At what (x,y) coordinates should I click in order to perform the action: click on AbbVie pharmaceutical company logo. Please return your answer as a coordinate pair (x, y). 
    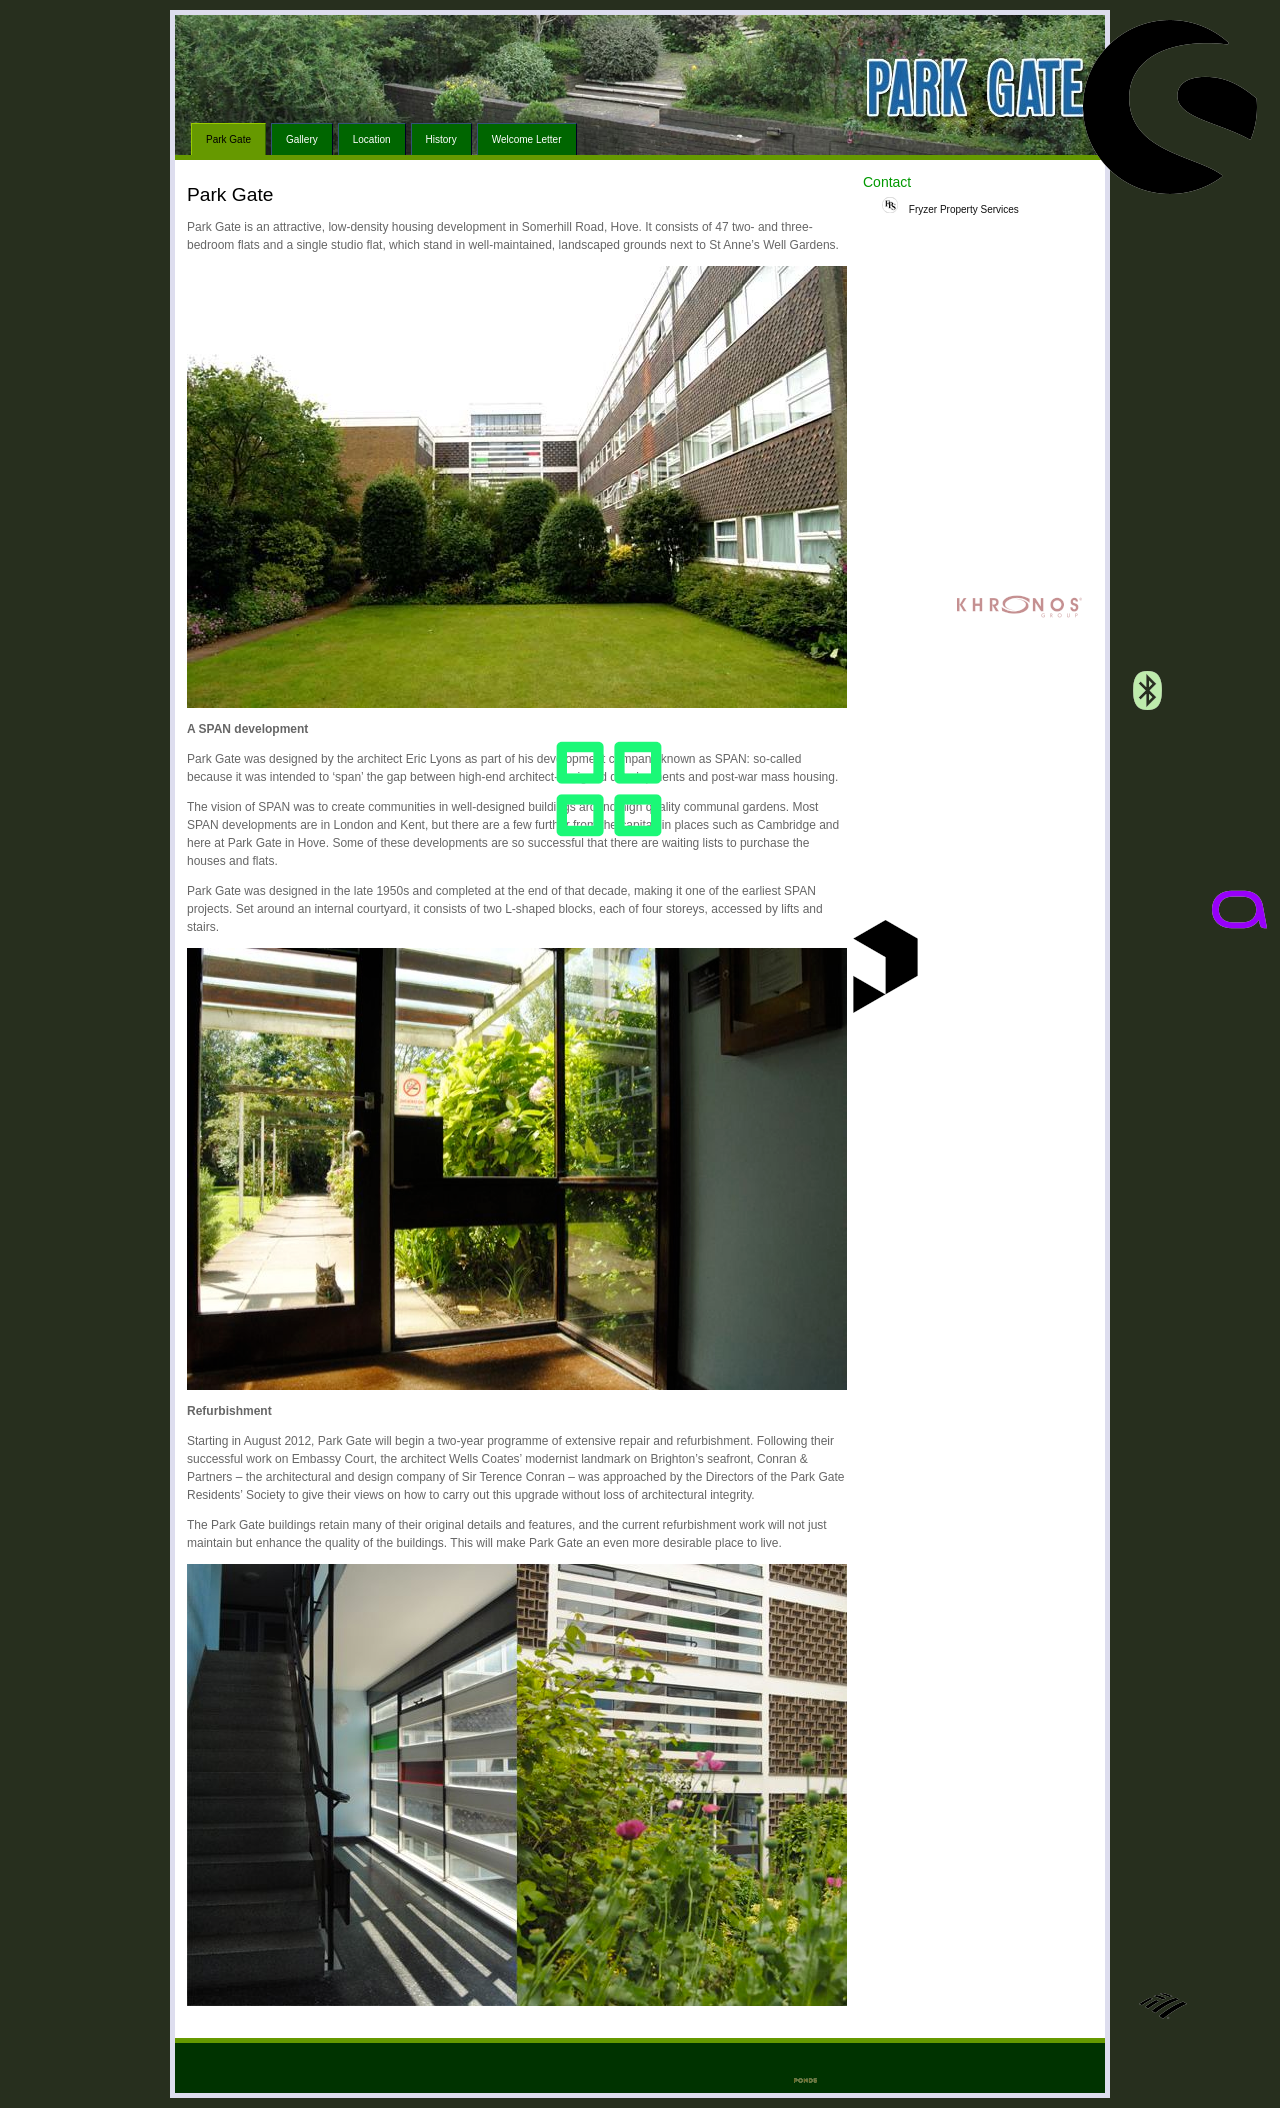
    Looking at the image, I should click on (1239, 909).